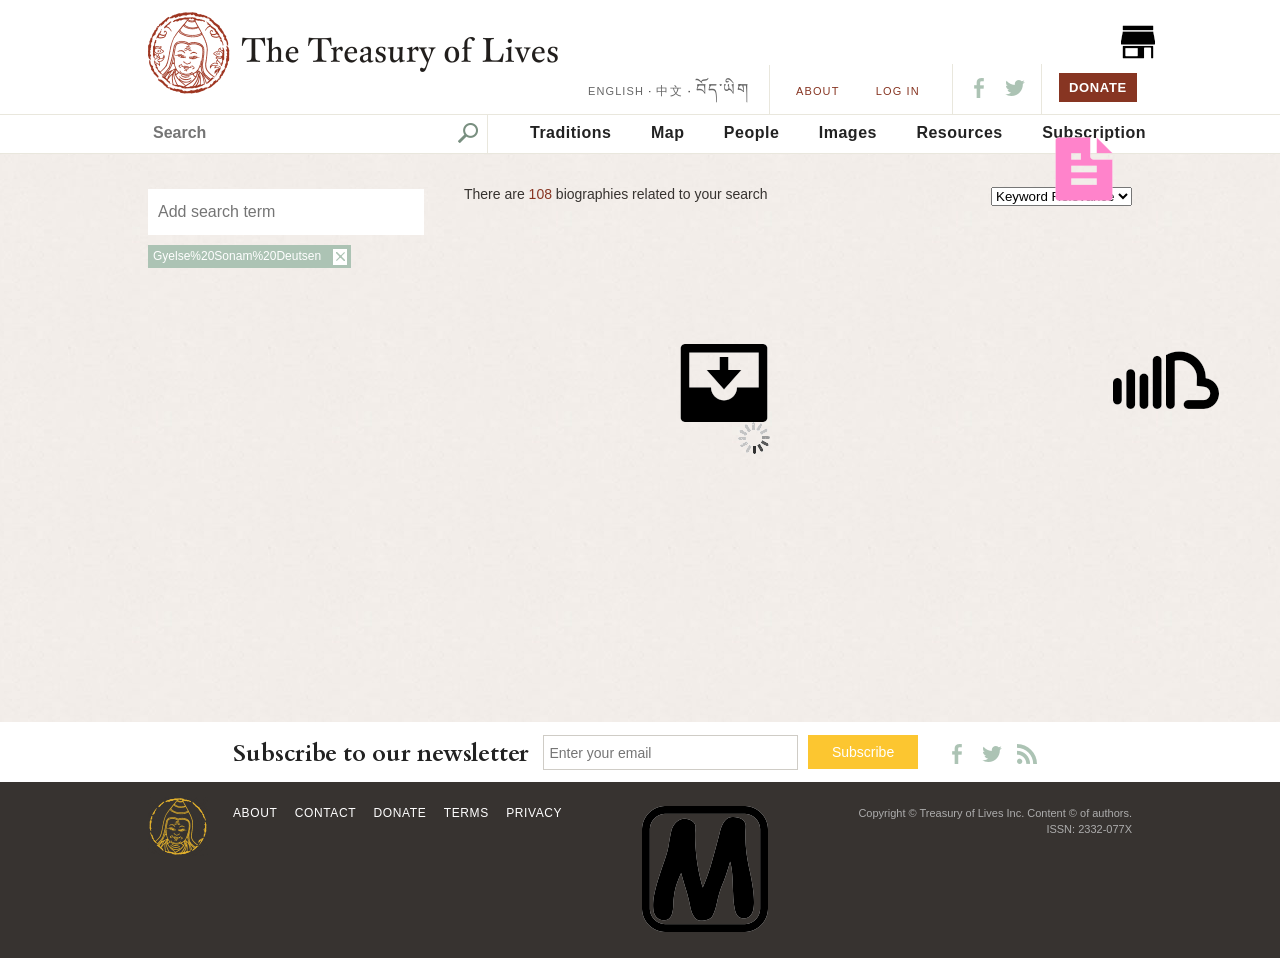  Describe the element at coordinates (1166, 378) in the screenshot. I see `open soundcloud app` at that location.